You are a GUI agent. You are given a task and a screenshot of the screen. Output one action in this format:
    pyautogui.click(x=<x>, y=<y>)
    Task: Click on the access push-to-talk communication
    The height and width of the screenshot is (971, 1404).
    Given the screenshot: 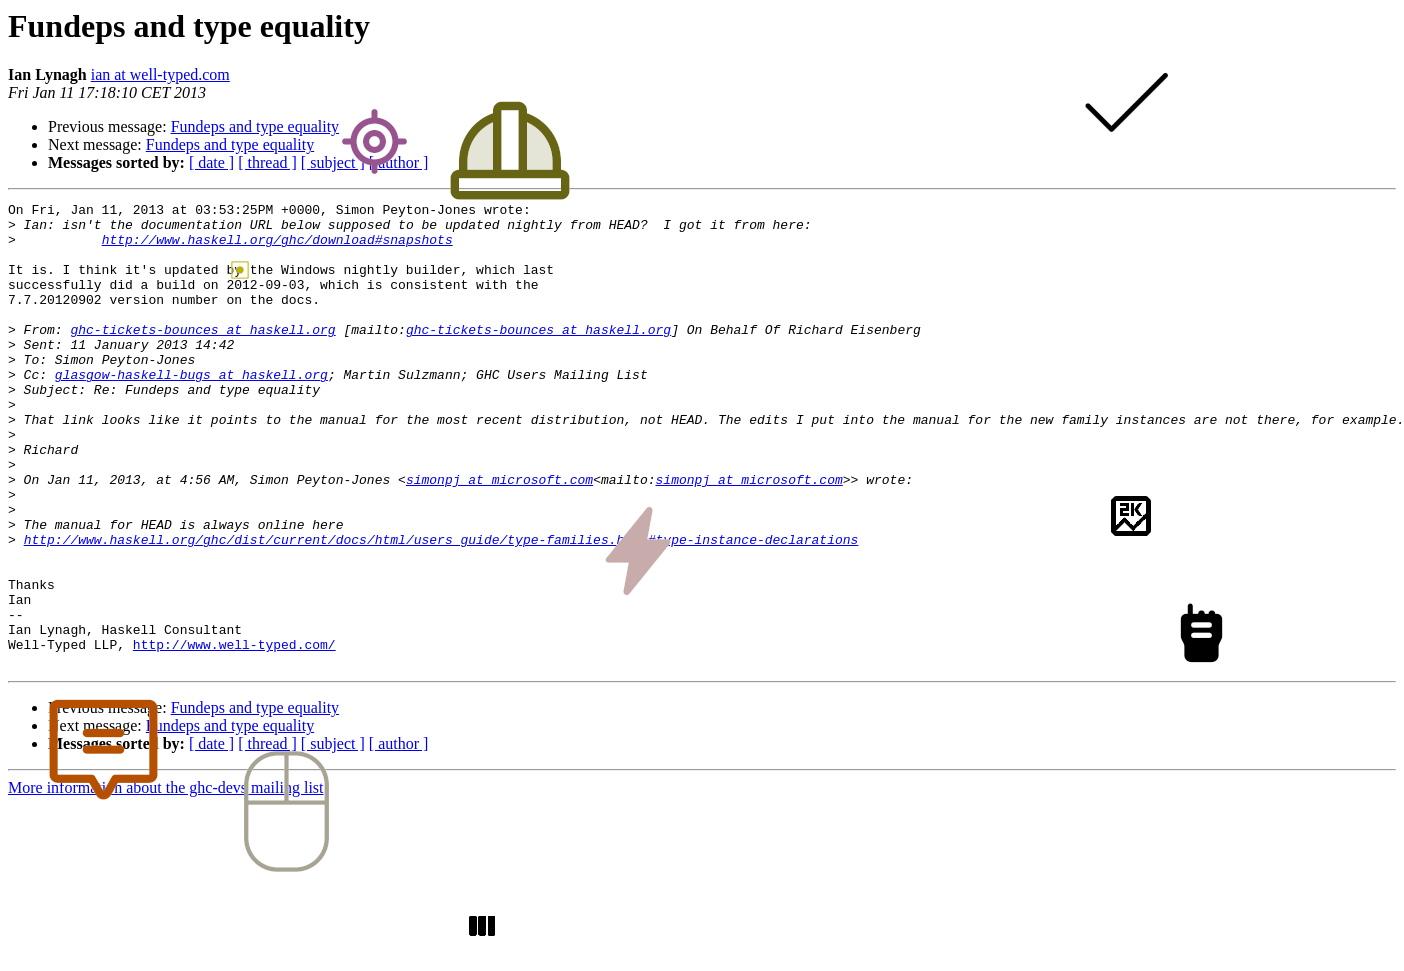 What is the action you would take?
    pyautogui.click(x=1201, y=634)
    